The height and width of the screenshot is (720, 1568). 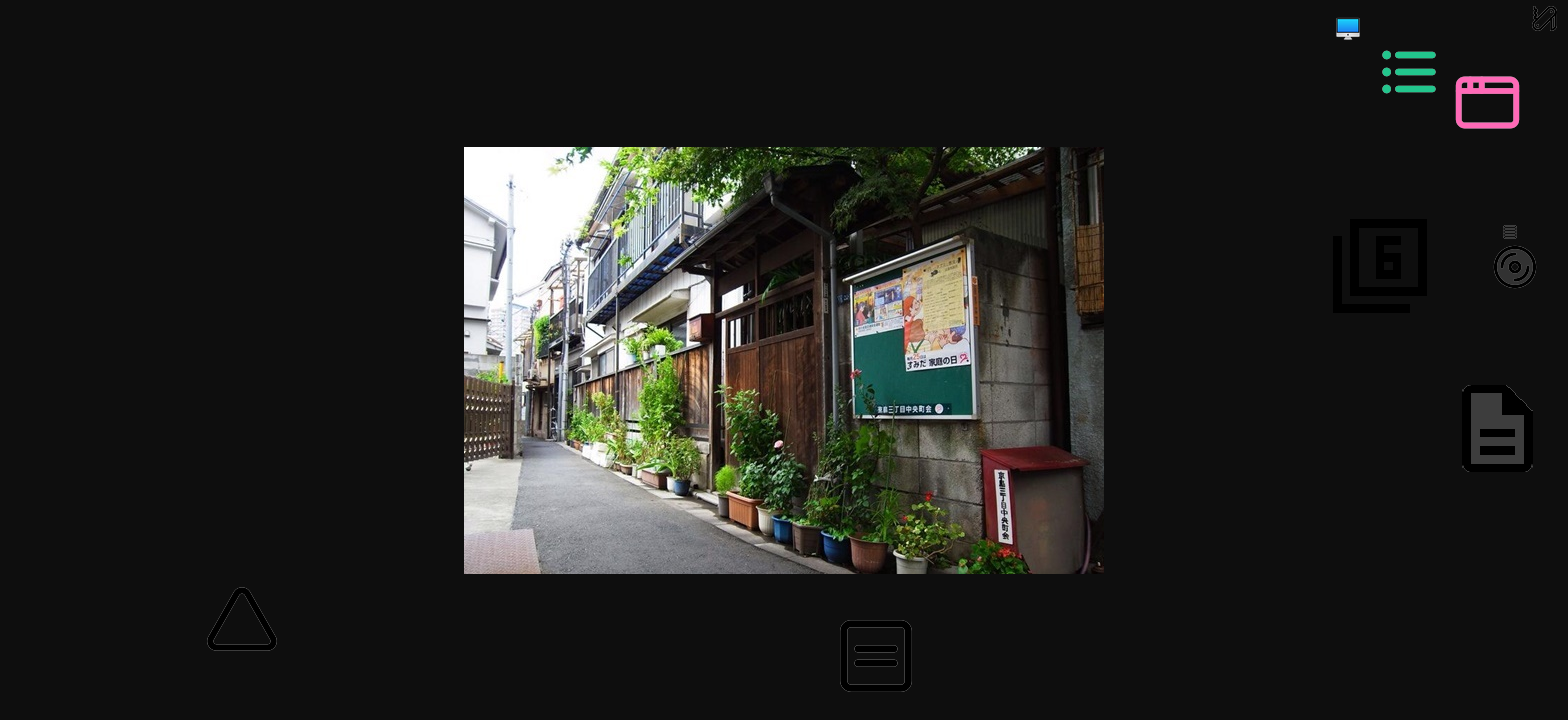 I want to click on access music or audio library, so click(x=1515, y=267).